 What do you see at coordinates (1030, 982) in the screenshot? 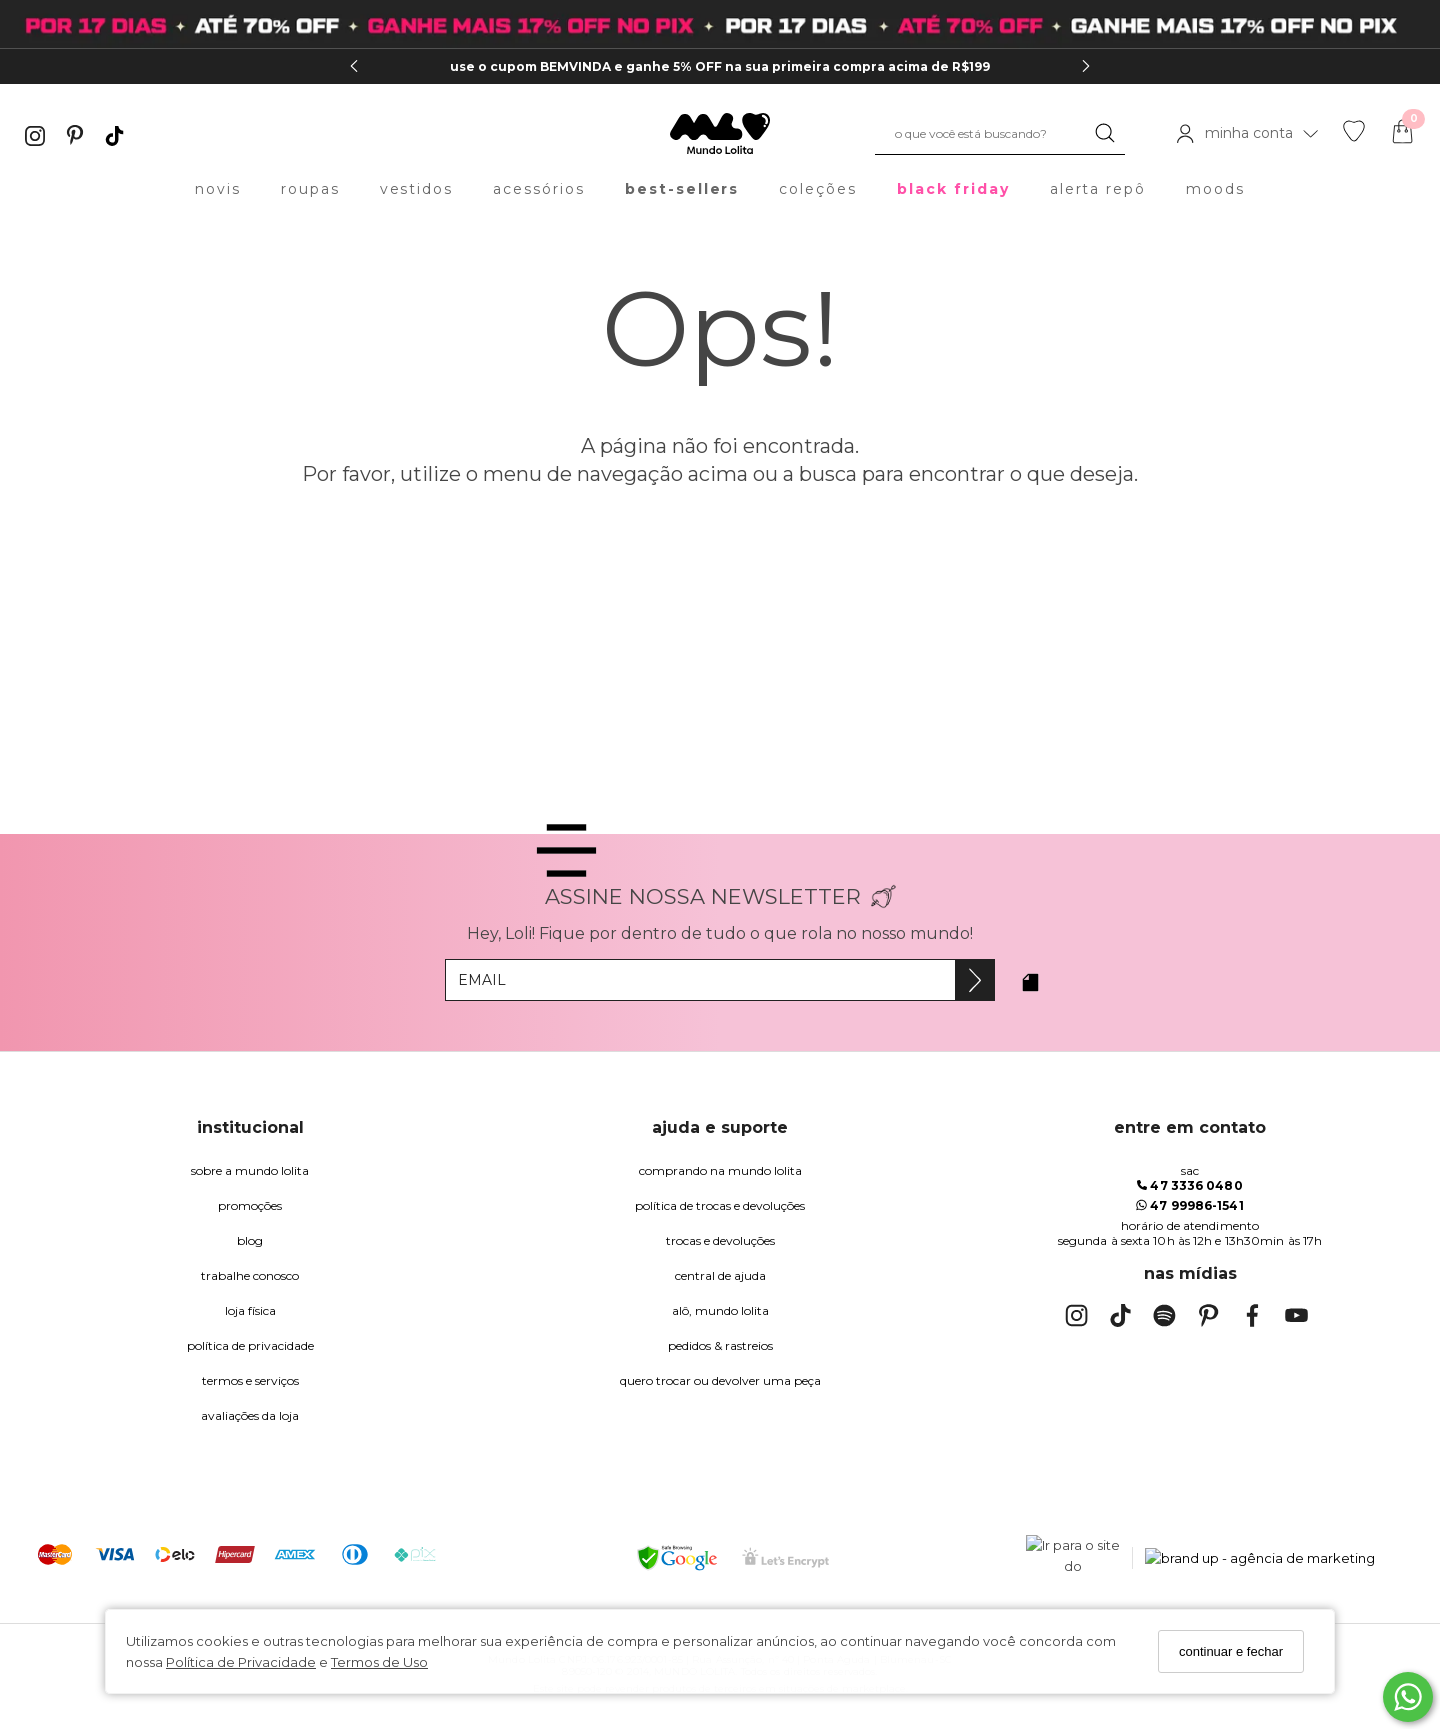
I see `view or open a document` at bounding box center [1030, 982].